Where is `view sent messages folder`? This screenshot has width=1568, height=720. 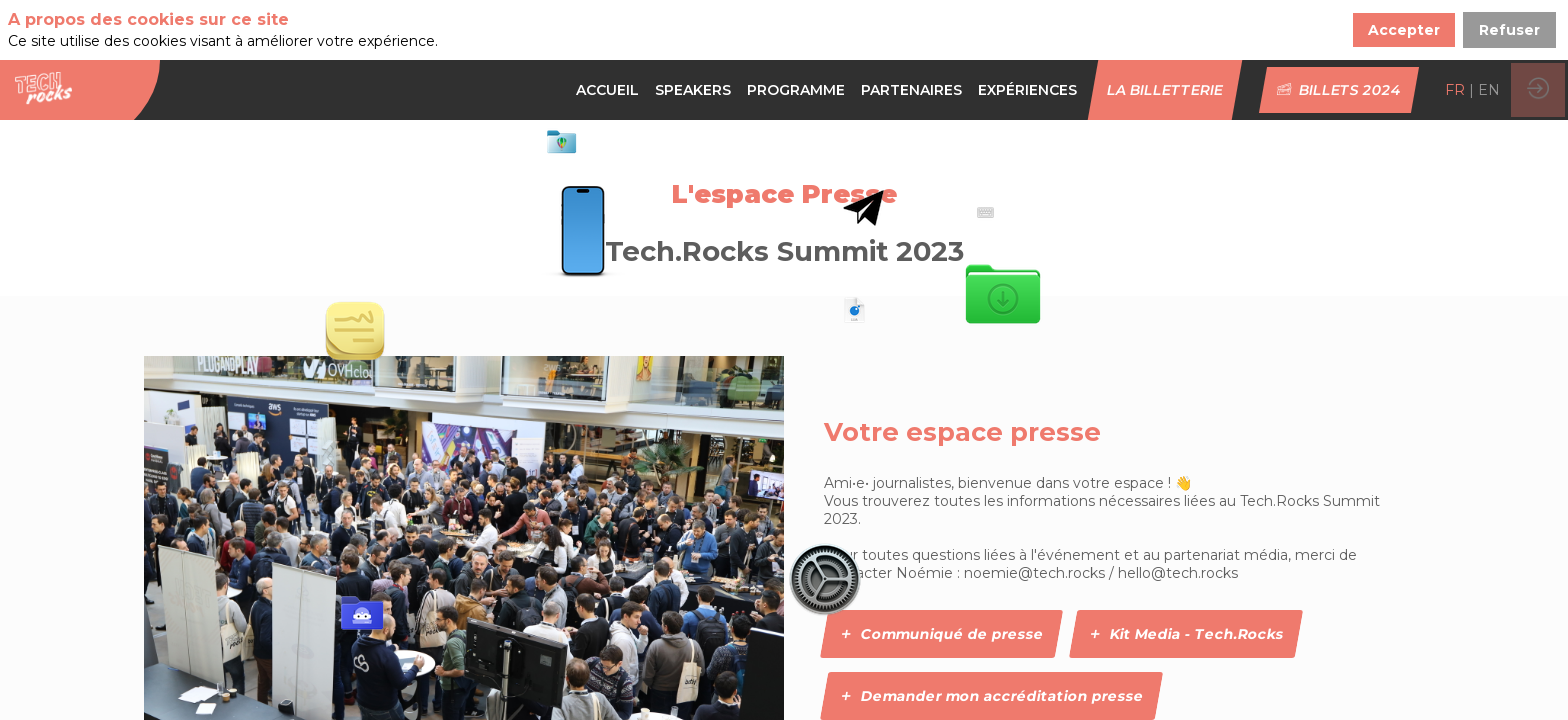 view sent messages folder is located at coordinates (863, 208).